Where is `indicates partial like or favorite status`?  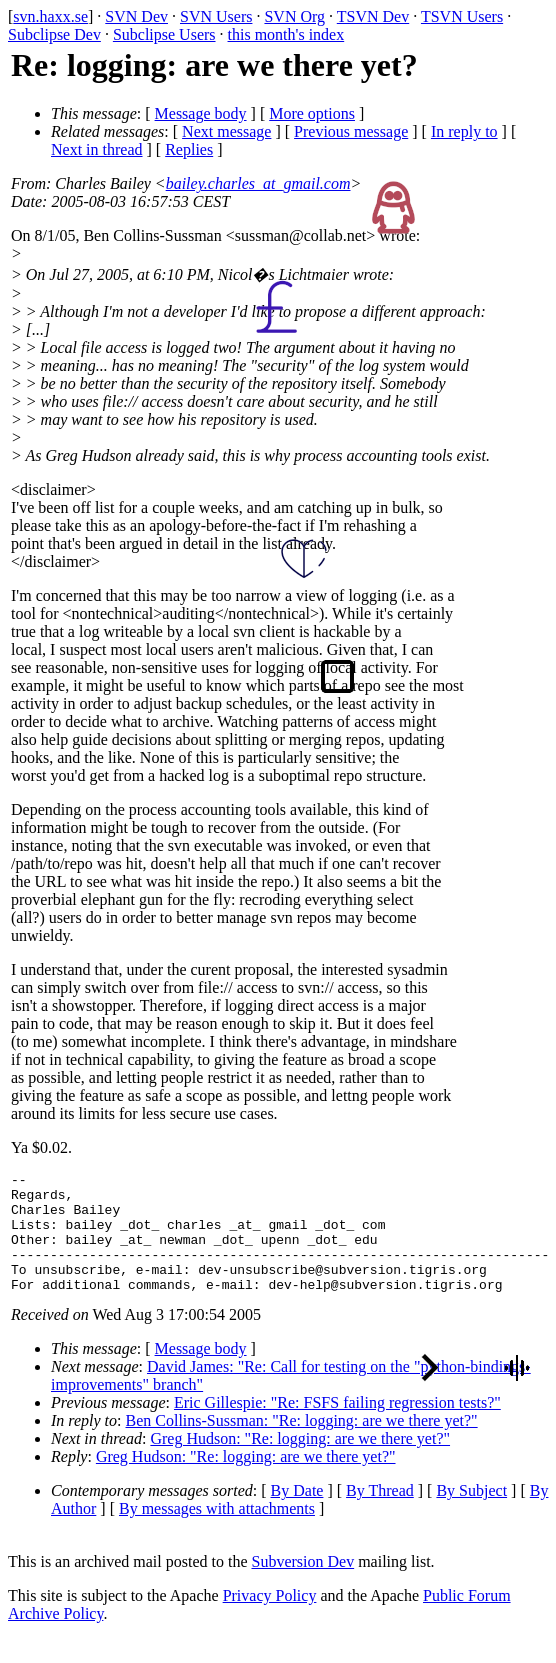 indicates partial like or favorite status is located at coordinates (304, 557).